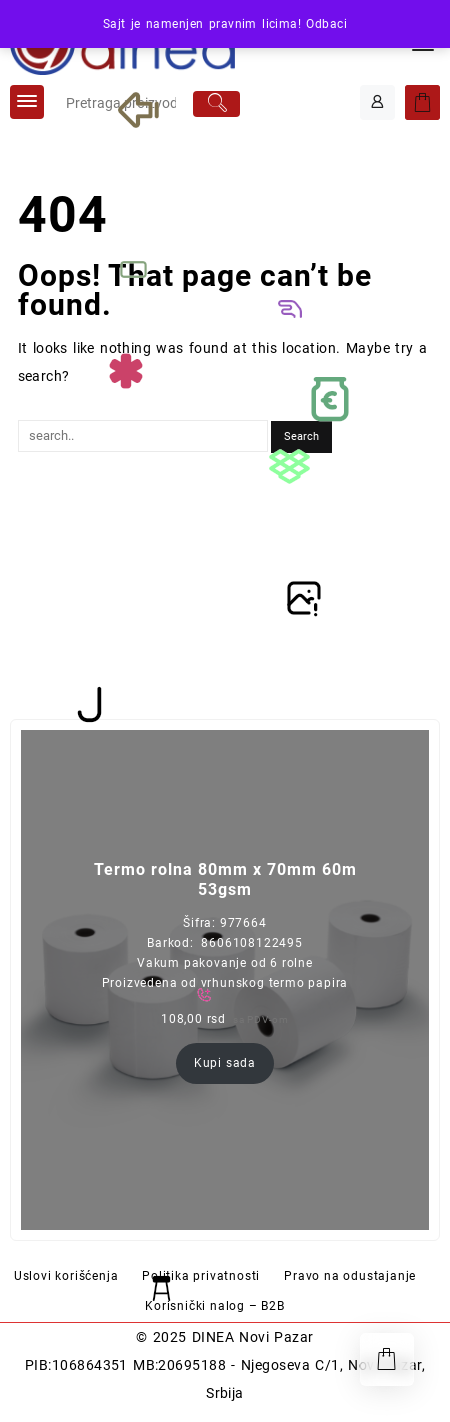  Describe the element at coordinates (290, 309) in the screenshot. I see `lizard gesture in rock-paper-scissors-lizard-spock game` at that location.